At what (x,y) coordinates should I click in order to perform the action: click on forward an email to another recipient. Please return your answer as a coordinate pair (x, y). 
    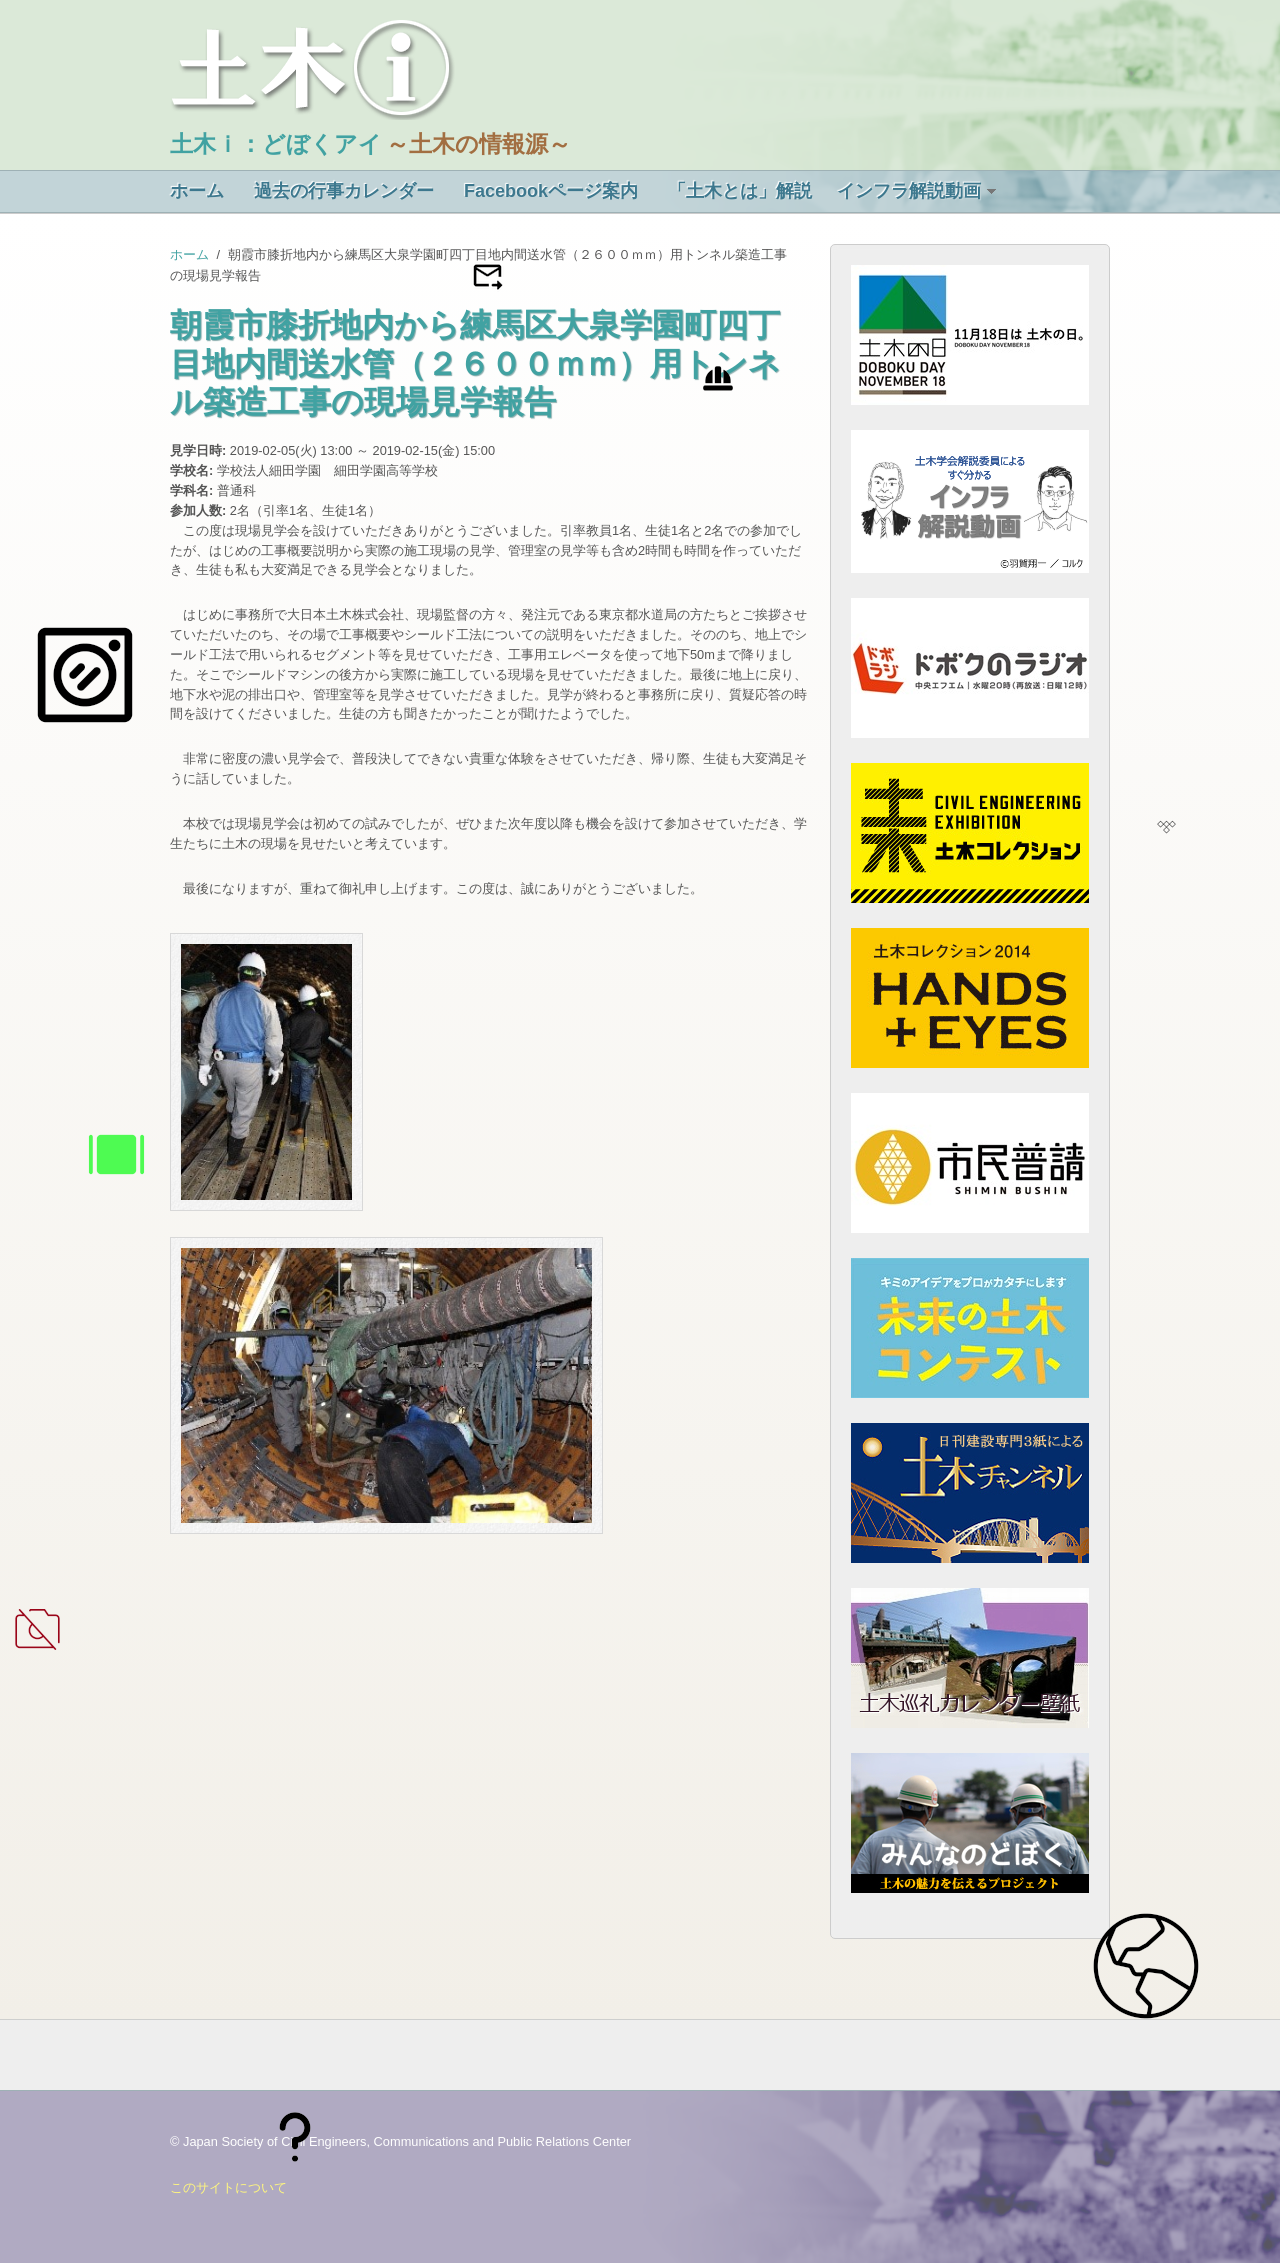
    Looking at the image, I should click on (487, 275).